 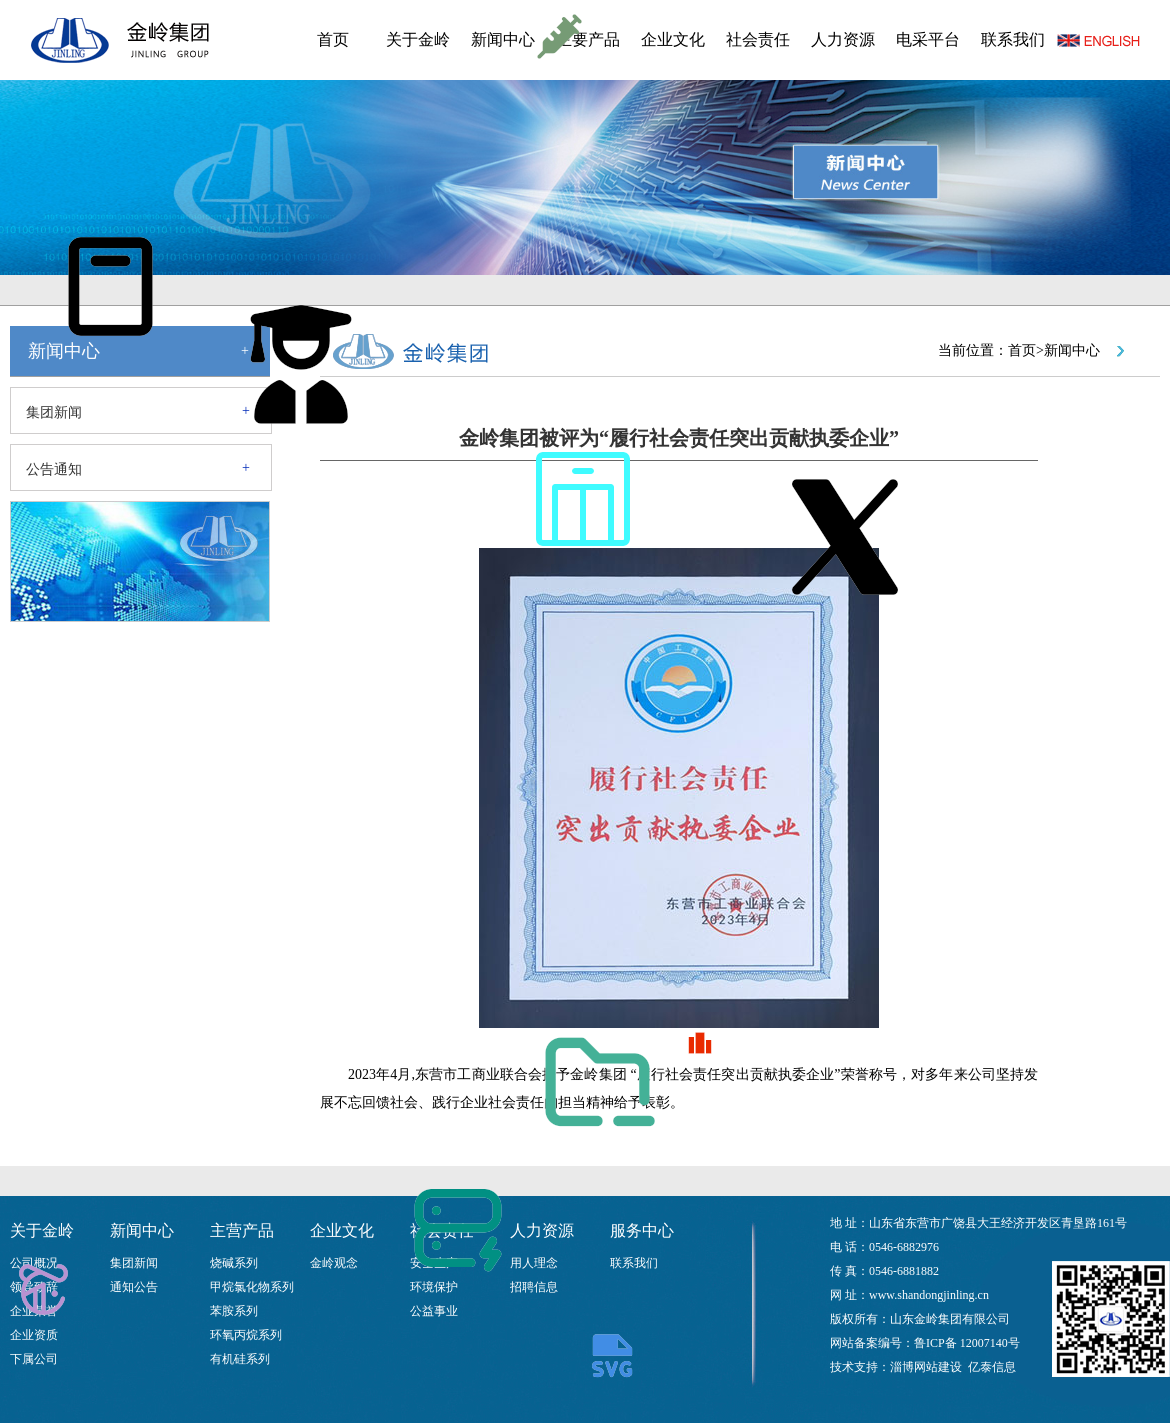 I want to click on access medical or health-related features, so click(x=558, y=37).